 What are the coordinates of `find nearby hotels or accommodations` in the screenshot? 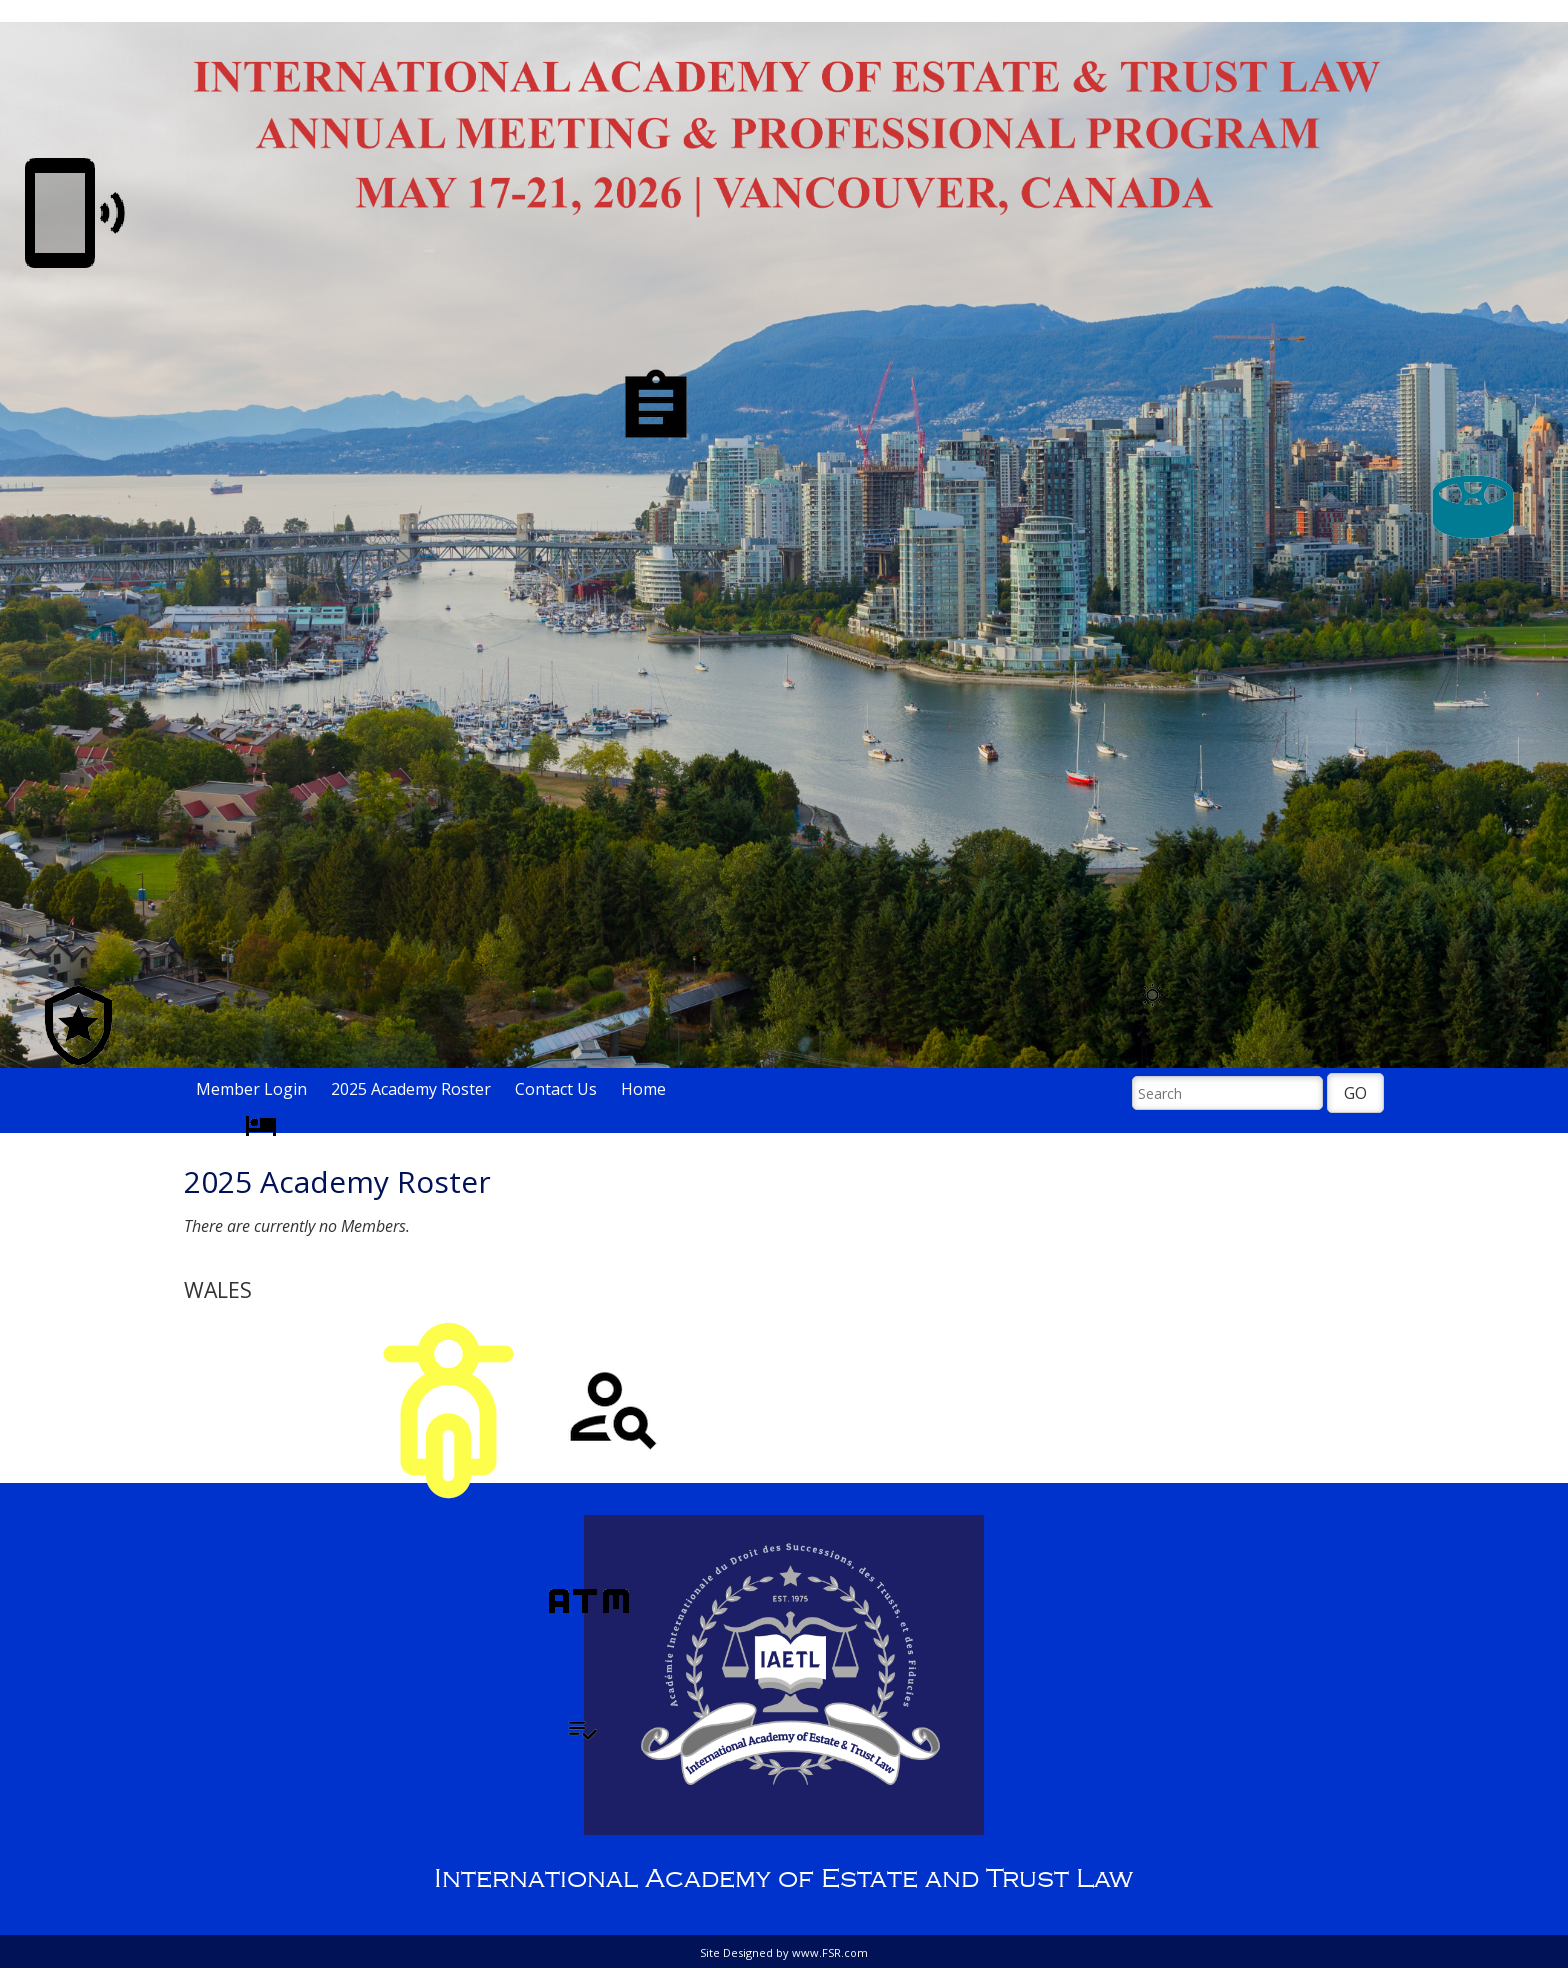 It's located at (261, 1125).